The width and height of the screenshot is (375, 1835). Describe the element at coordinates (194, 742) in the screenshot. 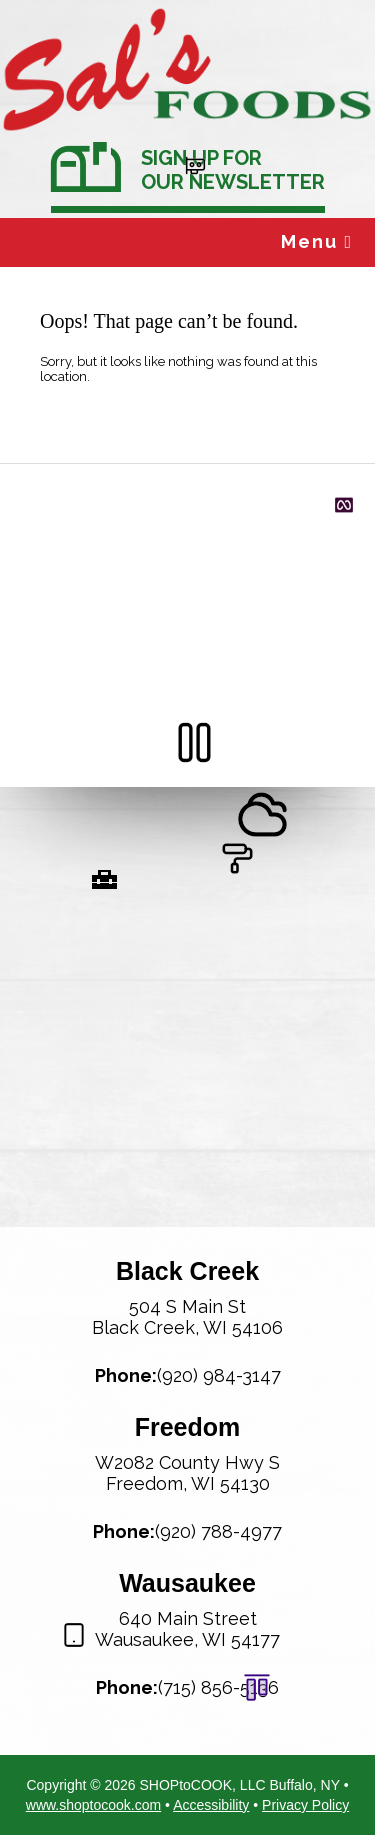

I see `stretch or resize content vertically` at that location.